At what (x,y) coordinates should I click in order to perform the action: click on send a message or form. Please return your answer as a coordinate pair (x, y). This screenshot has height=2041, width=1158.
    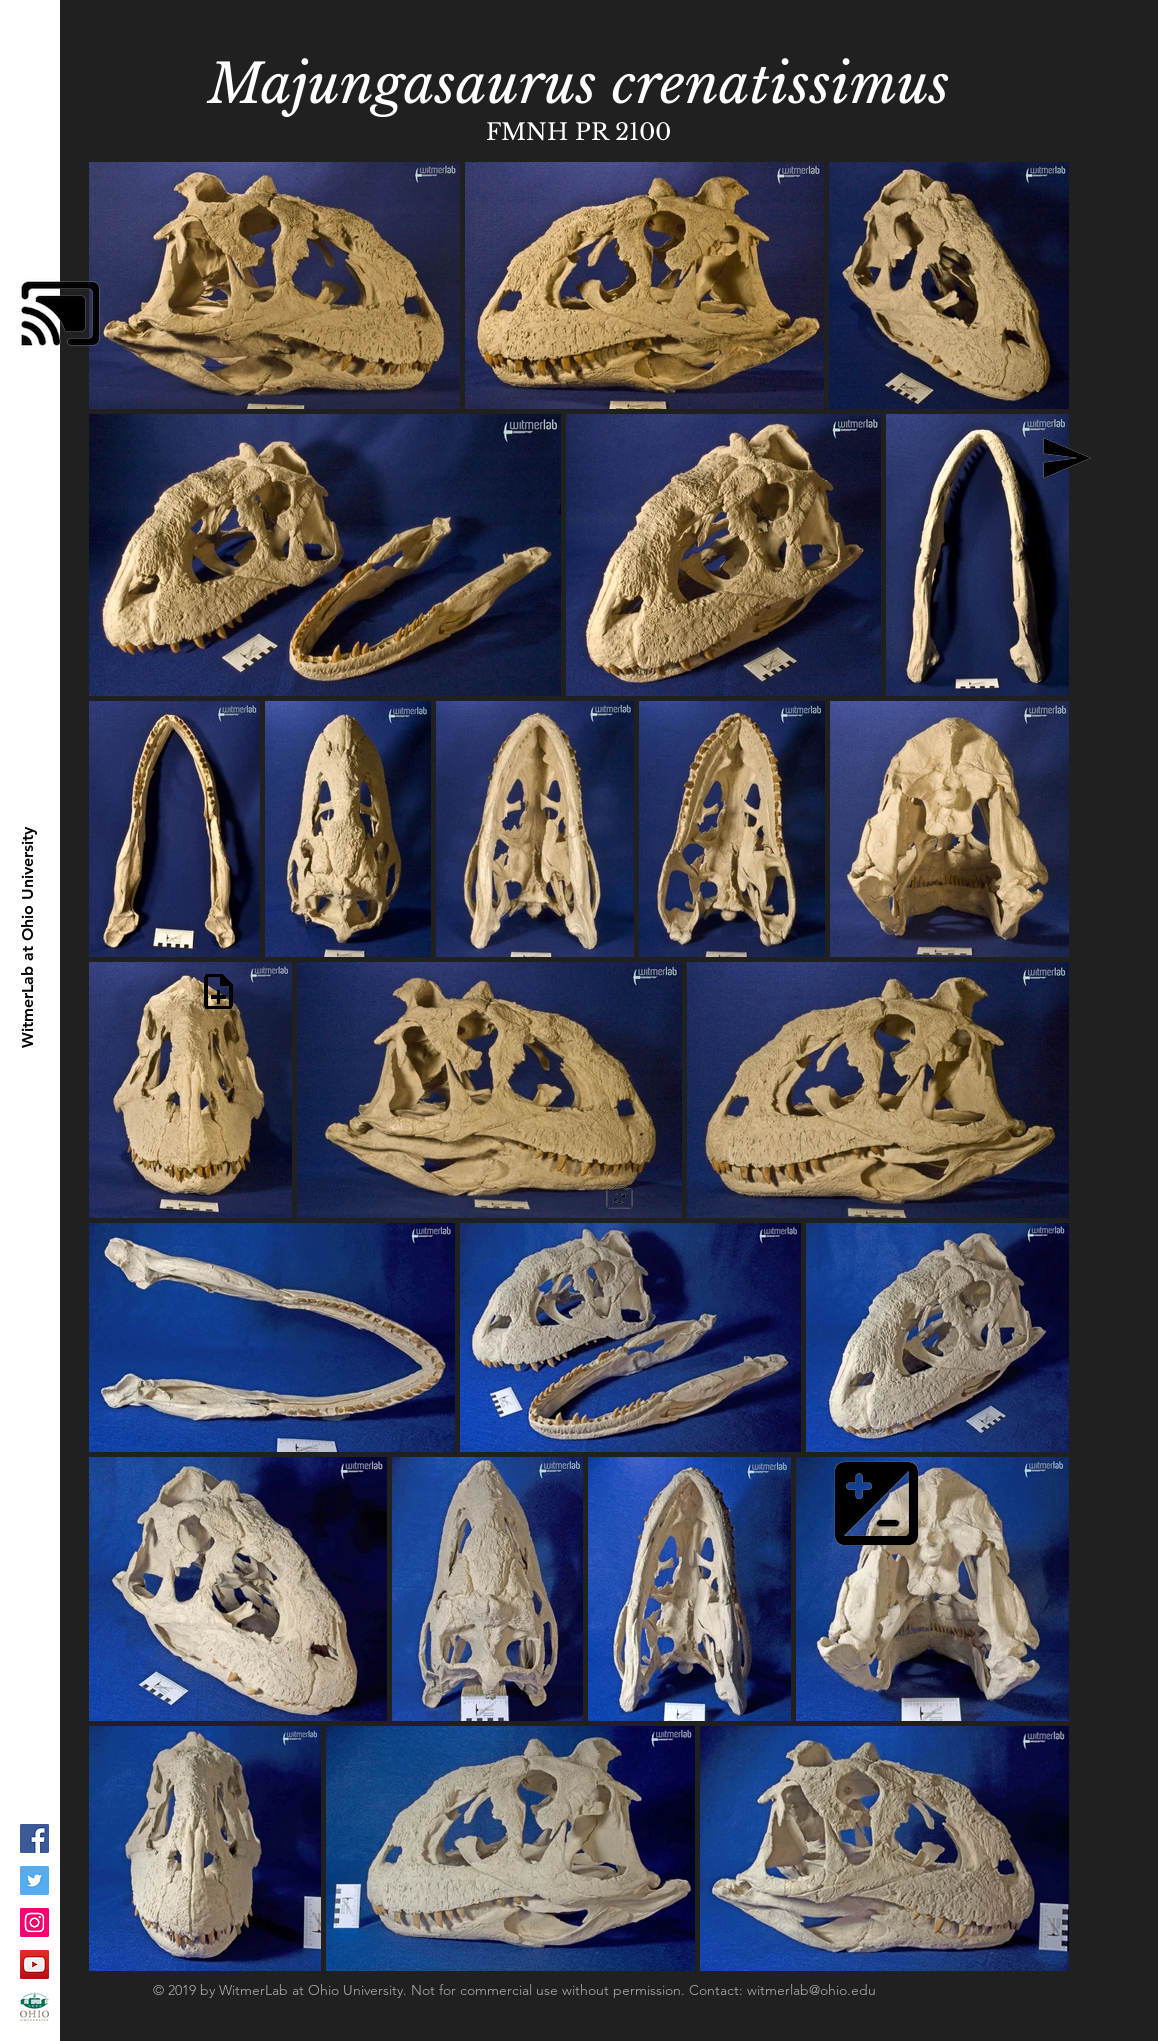
    Looking at the image, I should click on (1066, 458).